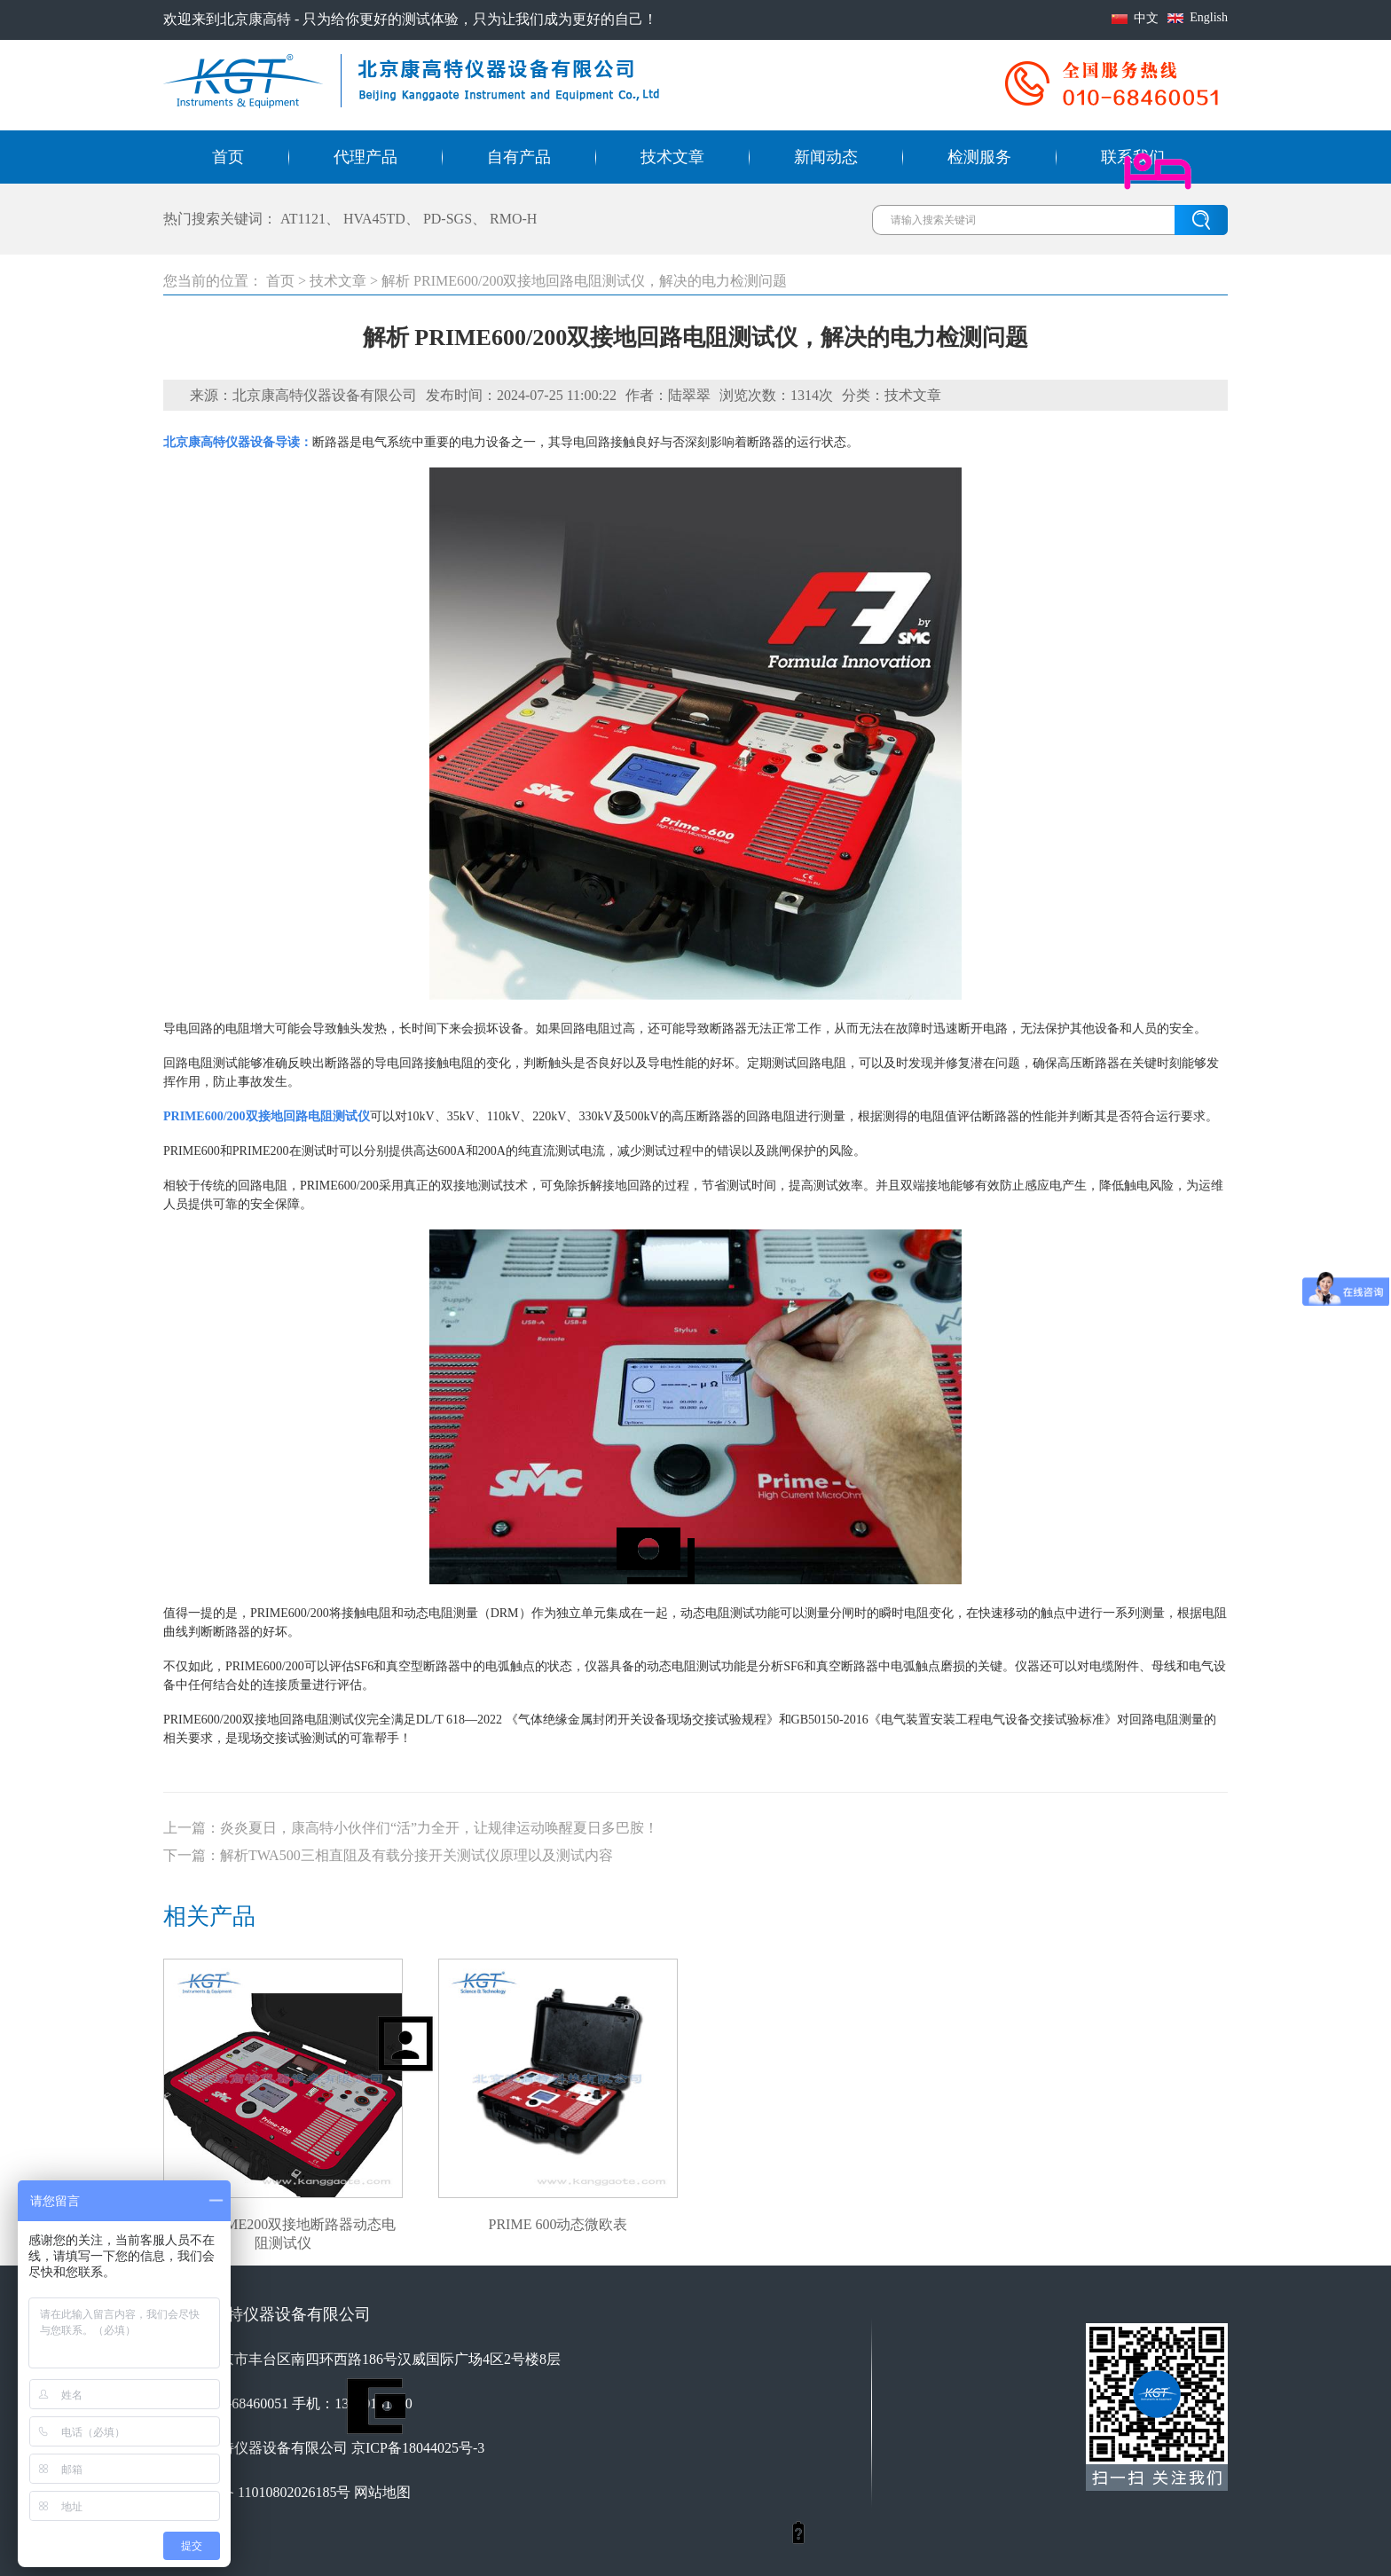 The image size is (1391, 2576). Describe the element at coordinates (798, 2533) in the screenshot. I see `indicates battery status cannot be determined` at that location.